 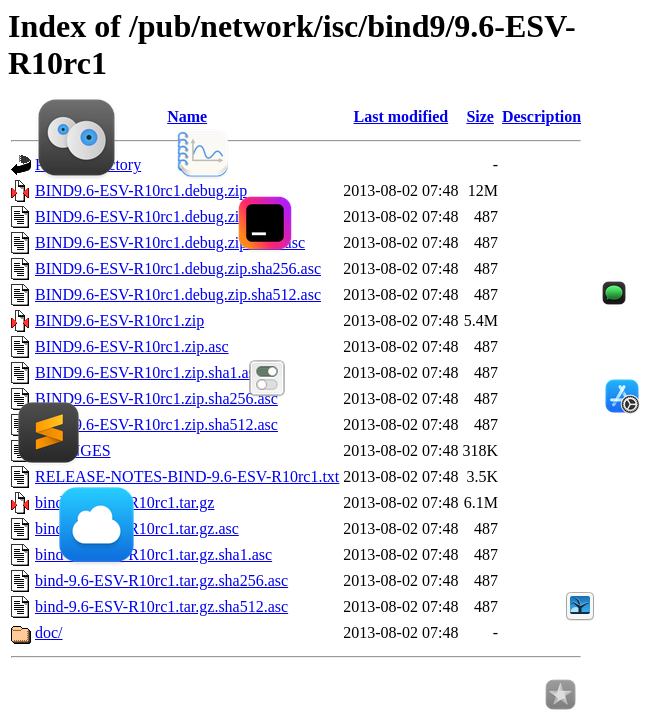 What do you see at coordinates (622, 396) in the screenshot?
I see `open software properties or developer settings` at bounding box center [622, 396].